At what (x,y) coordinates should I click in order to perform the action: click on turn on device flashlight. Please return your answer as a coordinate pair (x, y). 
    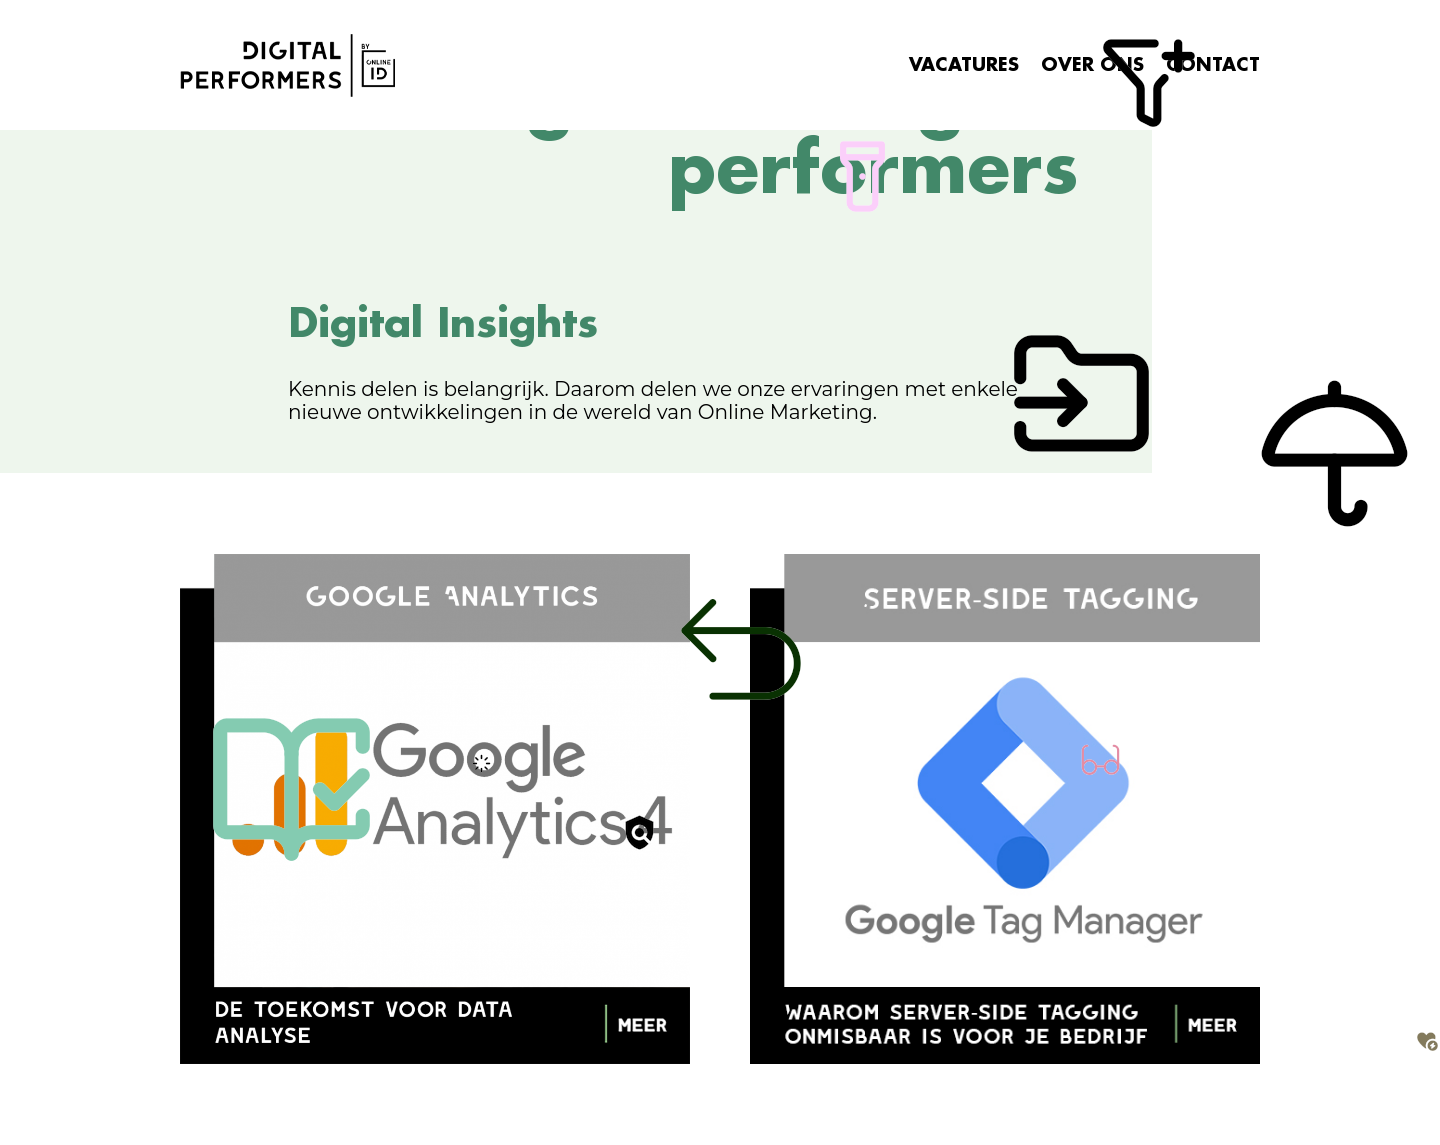
    Looking at the image, I should click on (862, 176).